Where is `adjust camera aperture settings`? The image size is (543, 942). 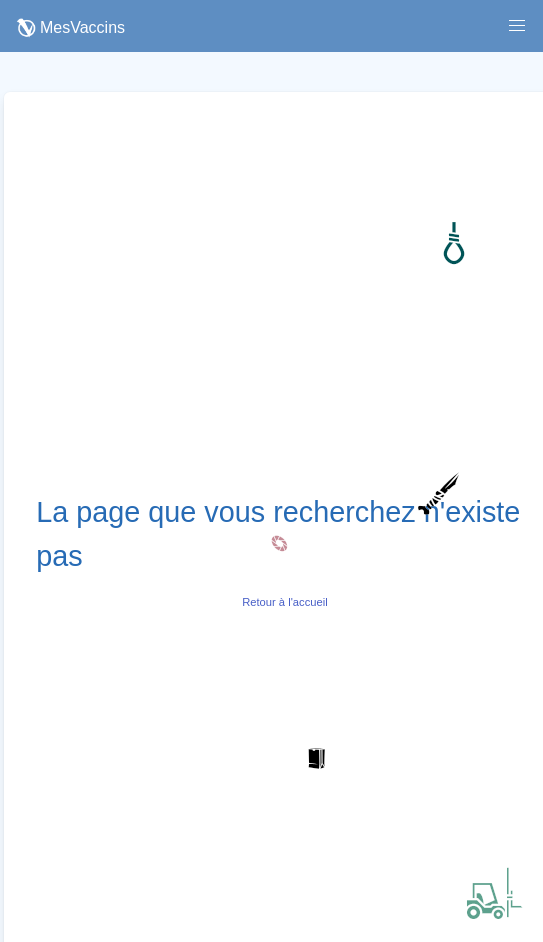
adjust camera aperture settings is located at coordinates (279, 543).